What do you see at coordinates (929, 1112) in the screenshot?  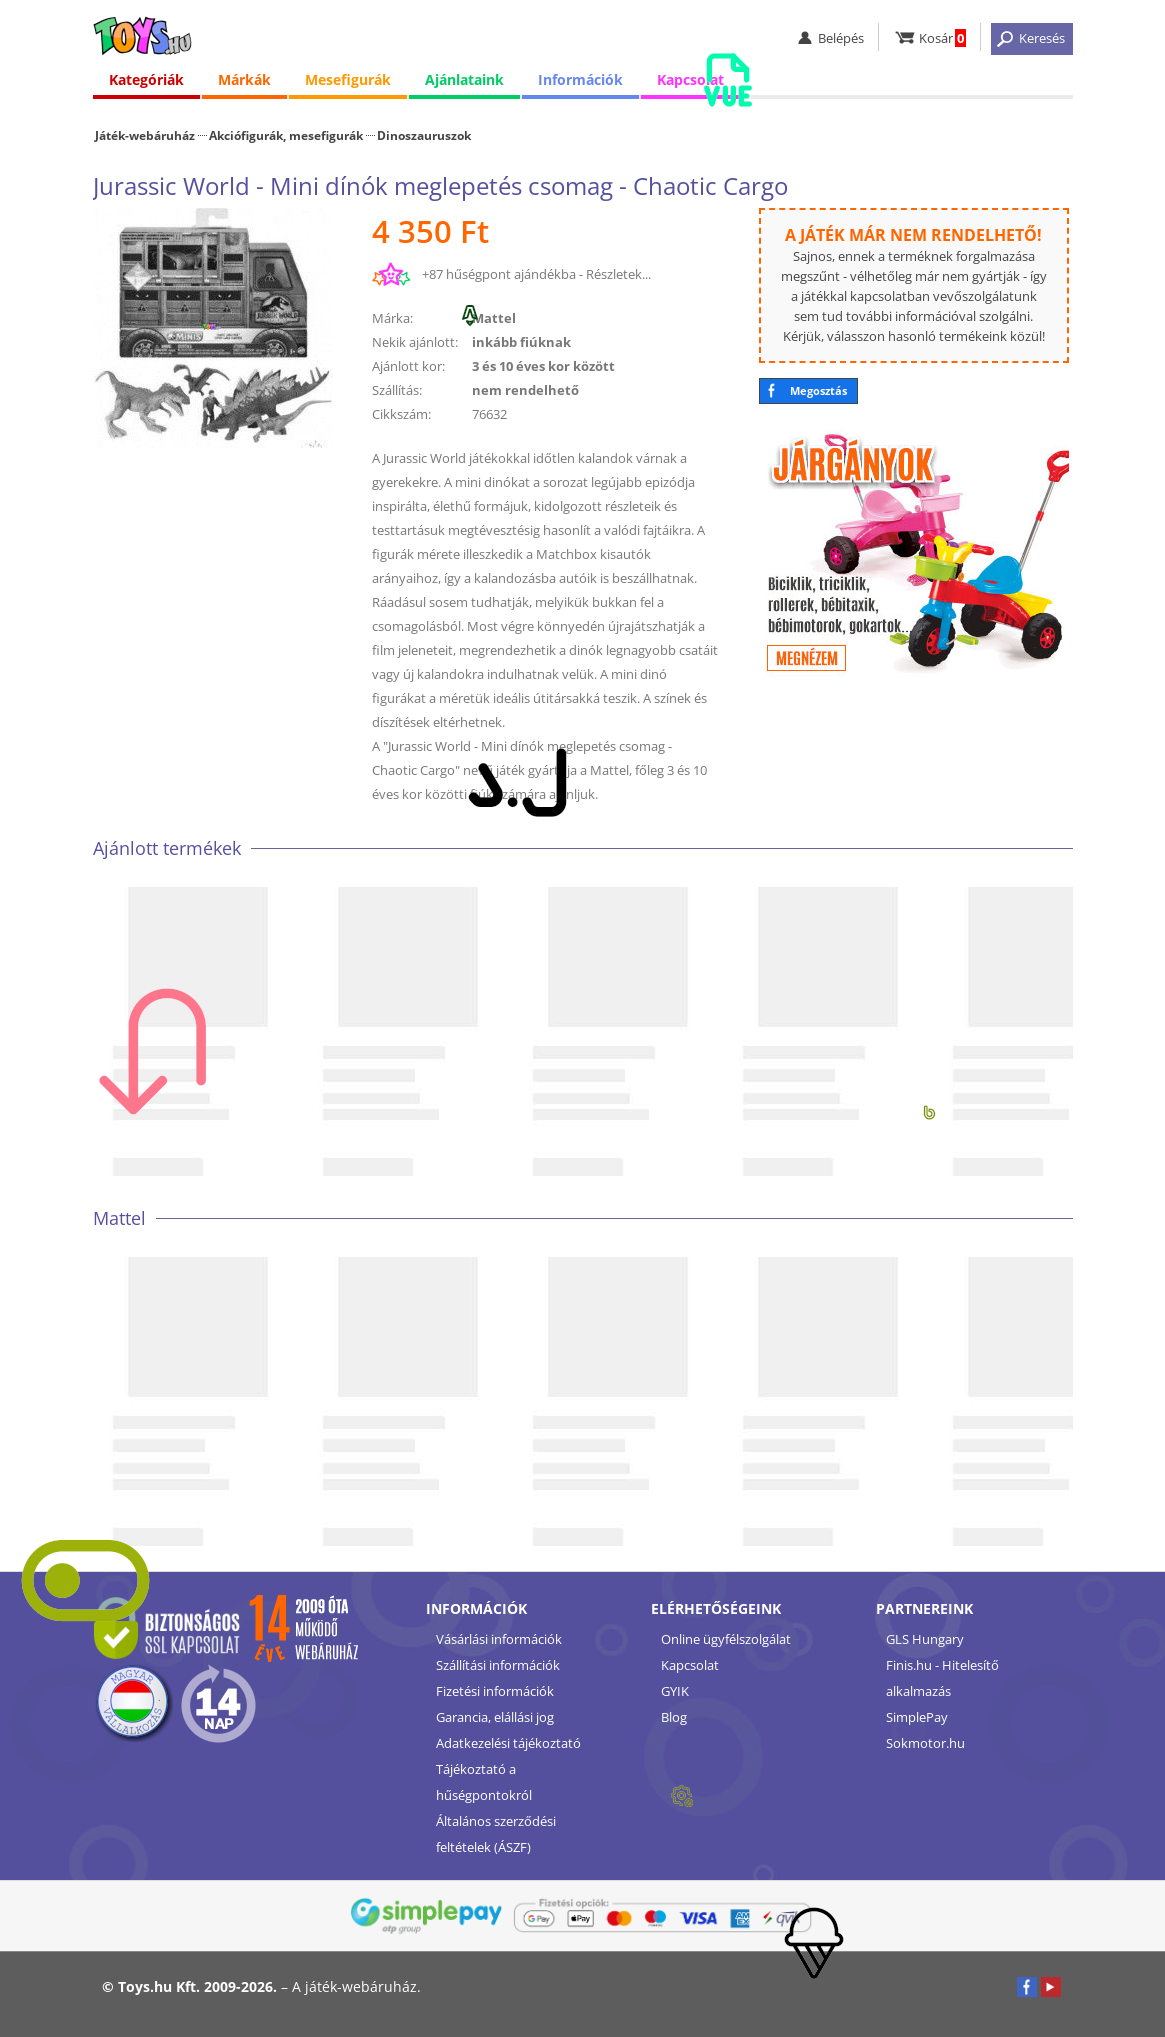 I see `bebo social network logo` at bounding box center [929, 1112].